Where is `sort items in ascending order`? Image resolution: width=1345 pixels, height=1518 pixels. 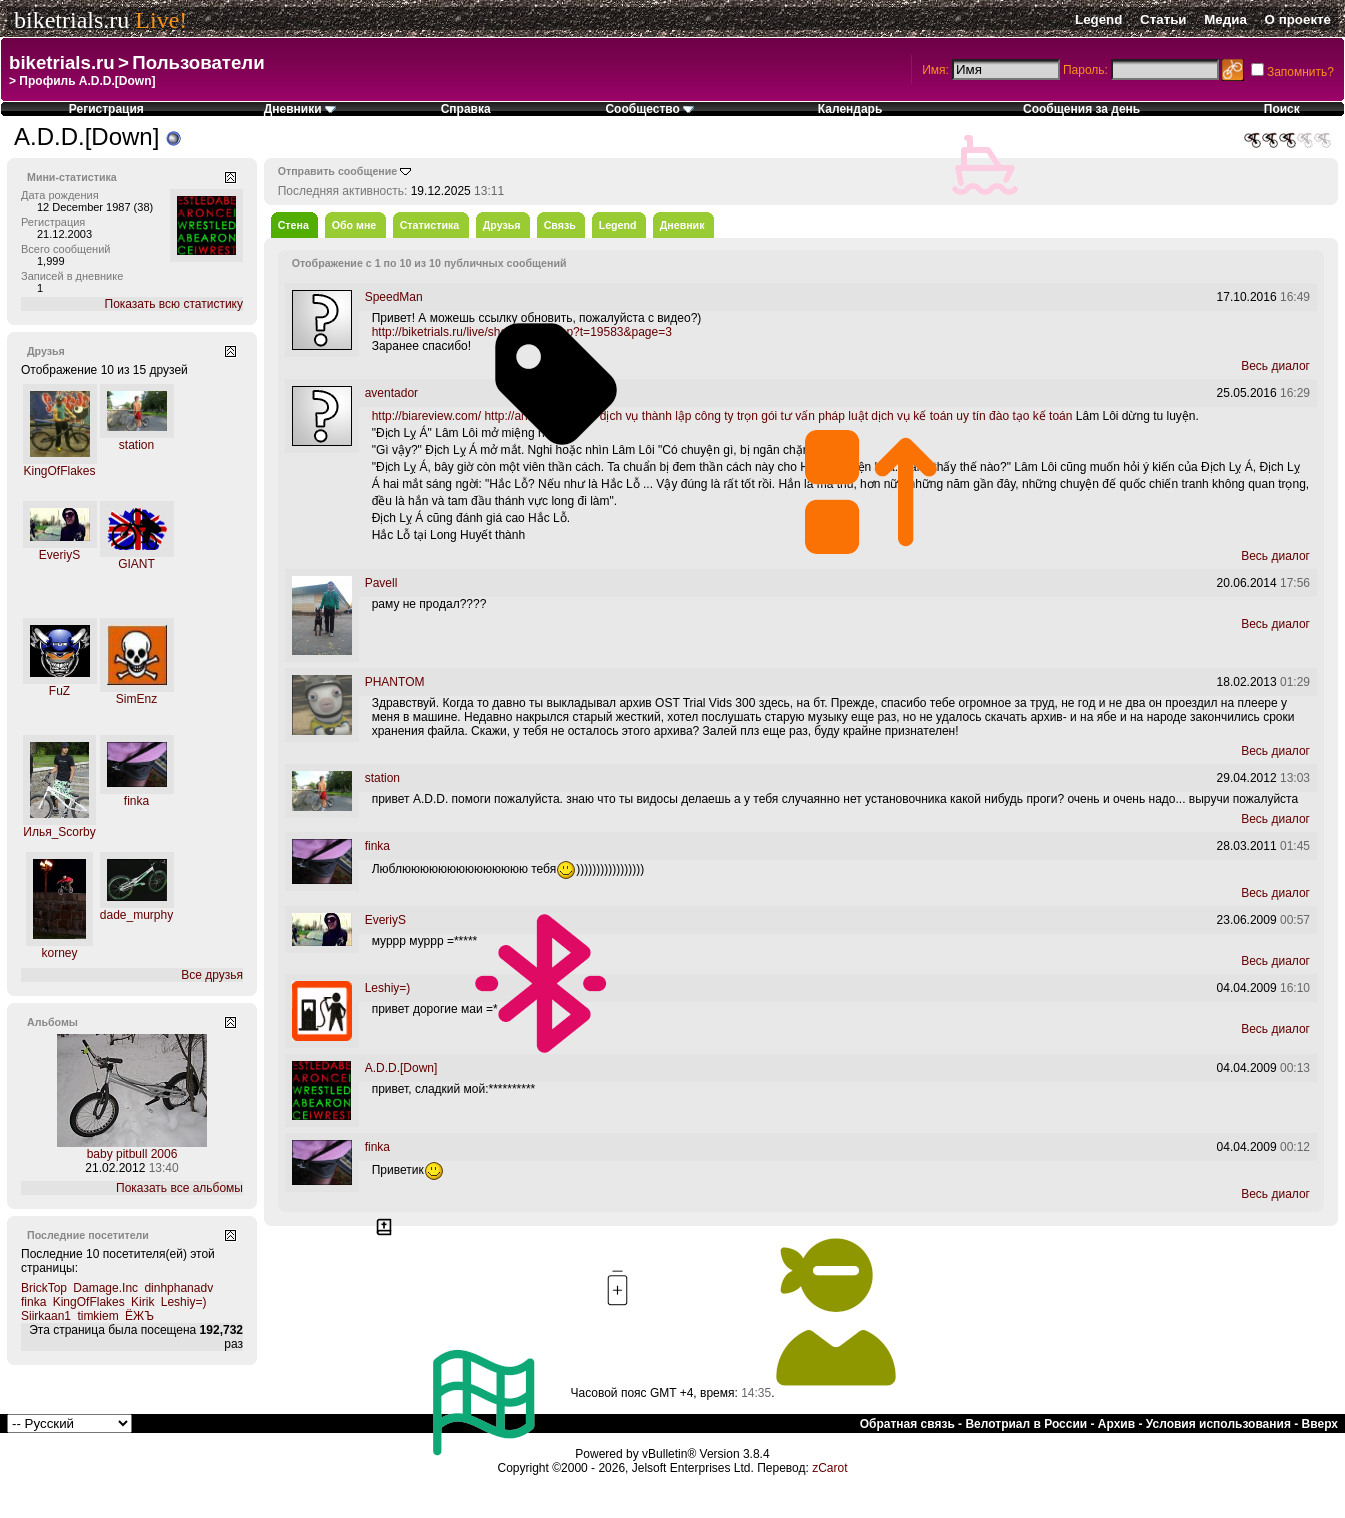 sort items in ascending order is located at coordinates (867, 492).